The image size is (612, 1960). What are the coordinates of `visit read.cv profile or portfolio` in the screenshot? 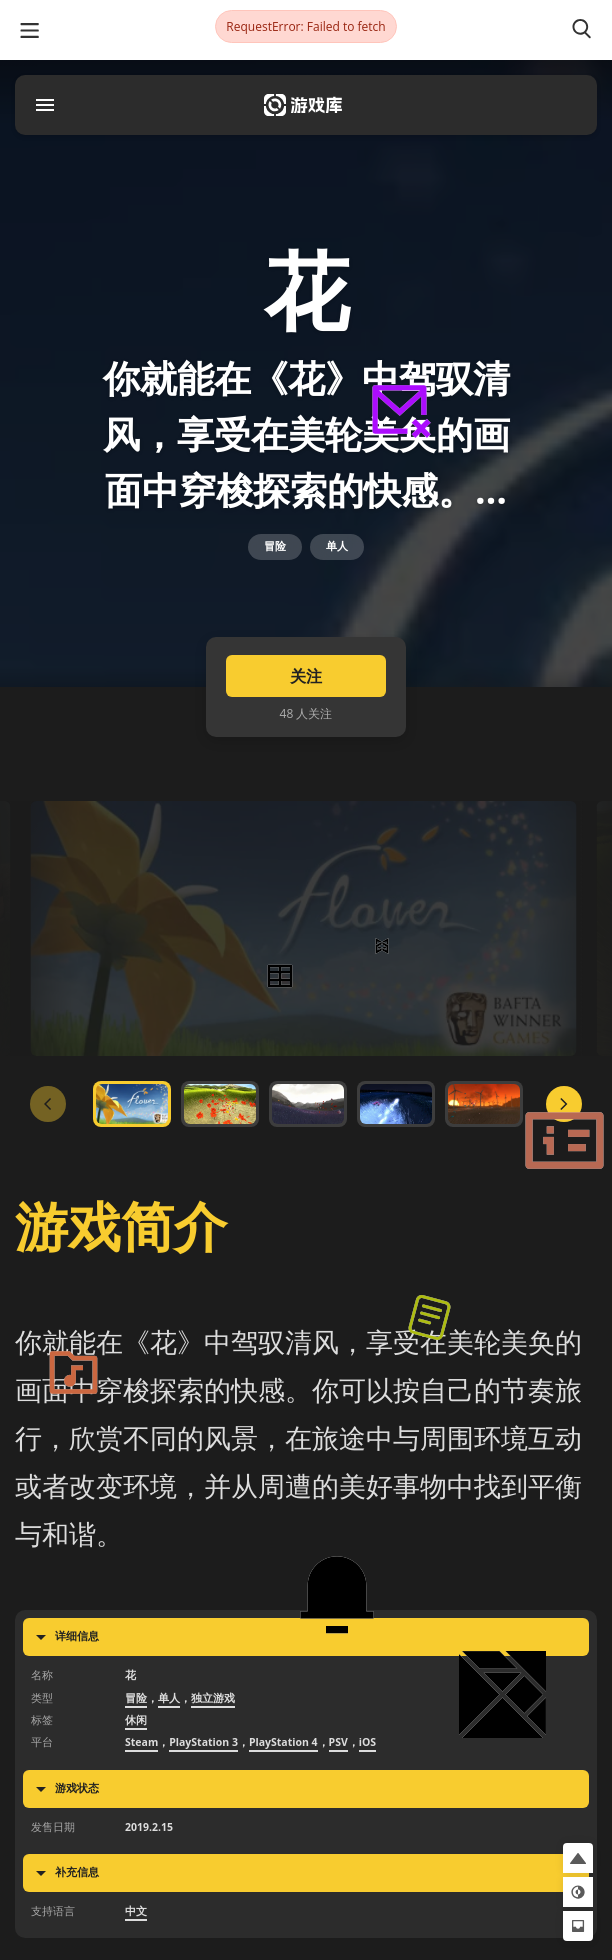 It's located at (429, 1317).